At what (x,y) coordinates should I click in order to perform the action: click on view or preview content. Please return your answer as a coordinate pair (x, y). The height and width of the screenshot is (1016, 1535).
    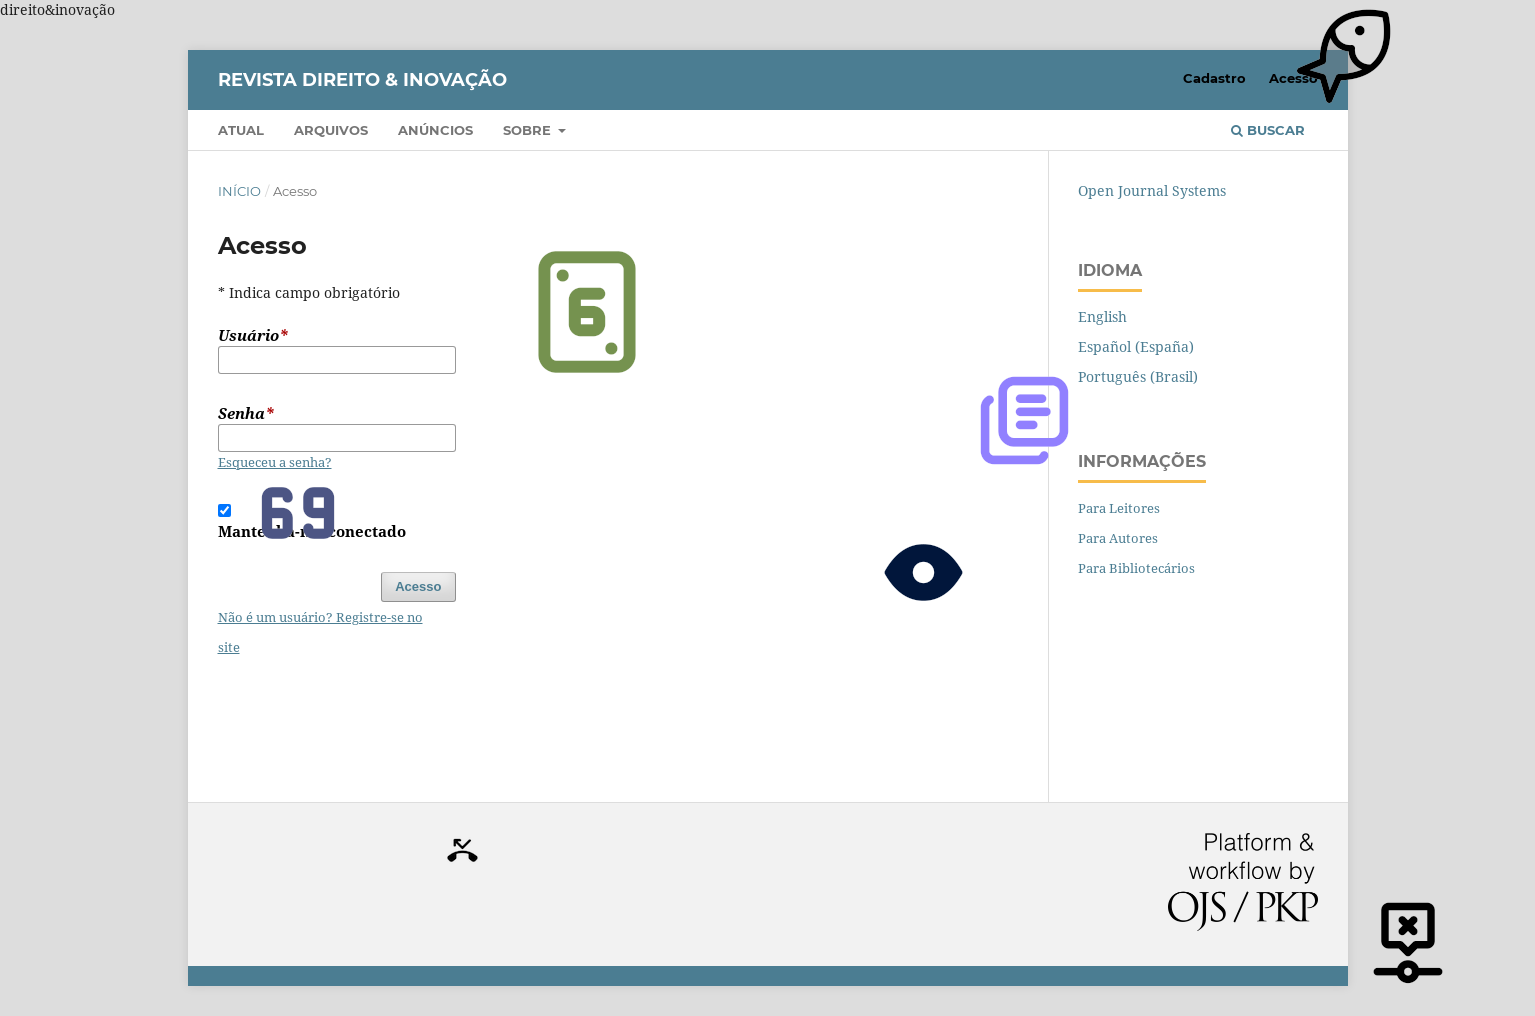
    Looking at the image, I should click on (923, 572).